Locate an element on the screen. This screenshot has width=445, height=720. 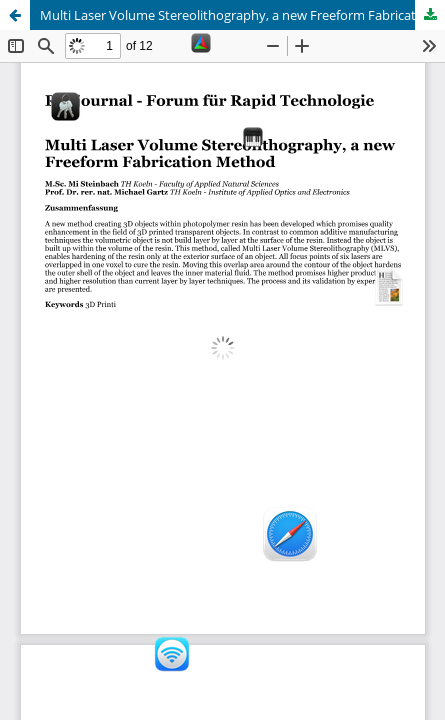
open Airport Utility to manage Apple wireless devices is located at coordinates (172, 654).